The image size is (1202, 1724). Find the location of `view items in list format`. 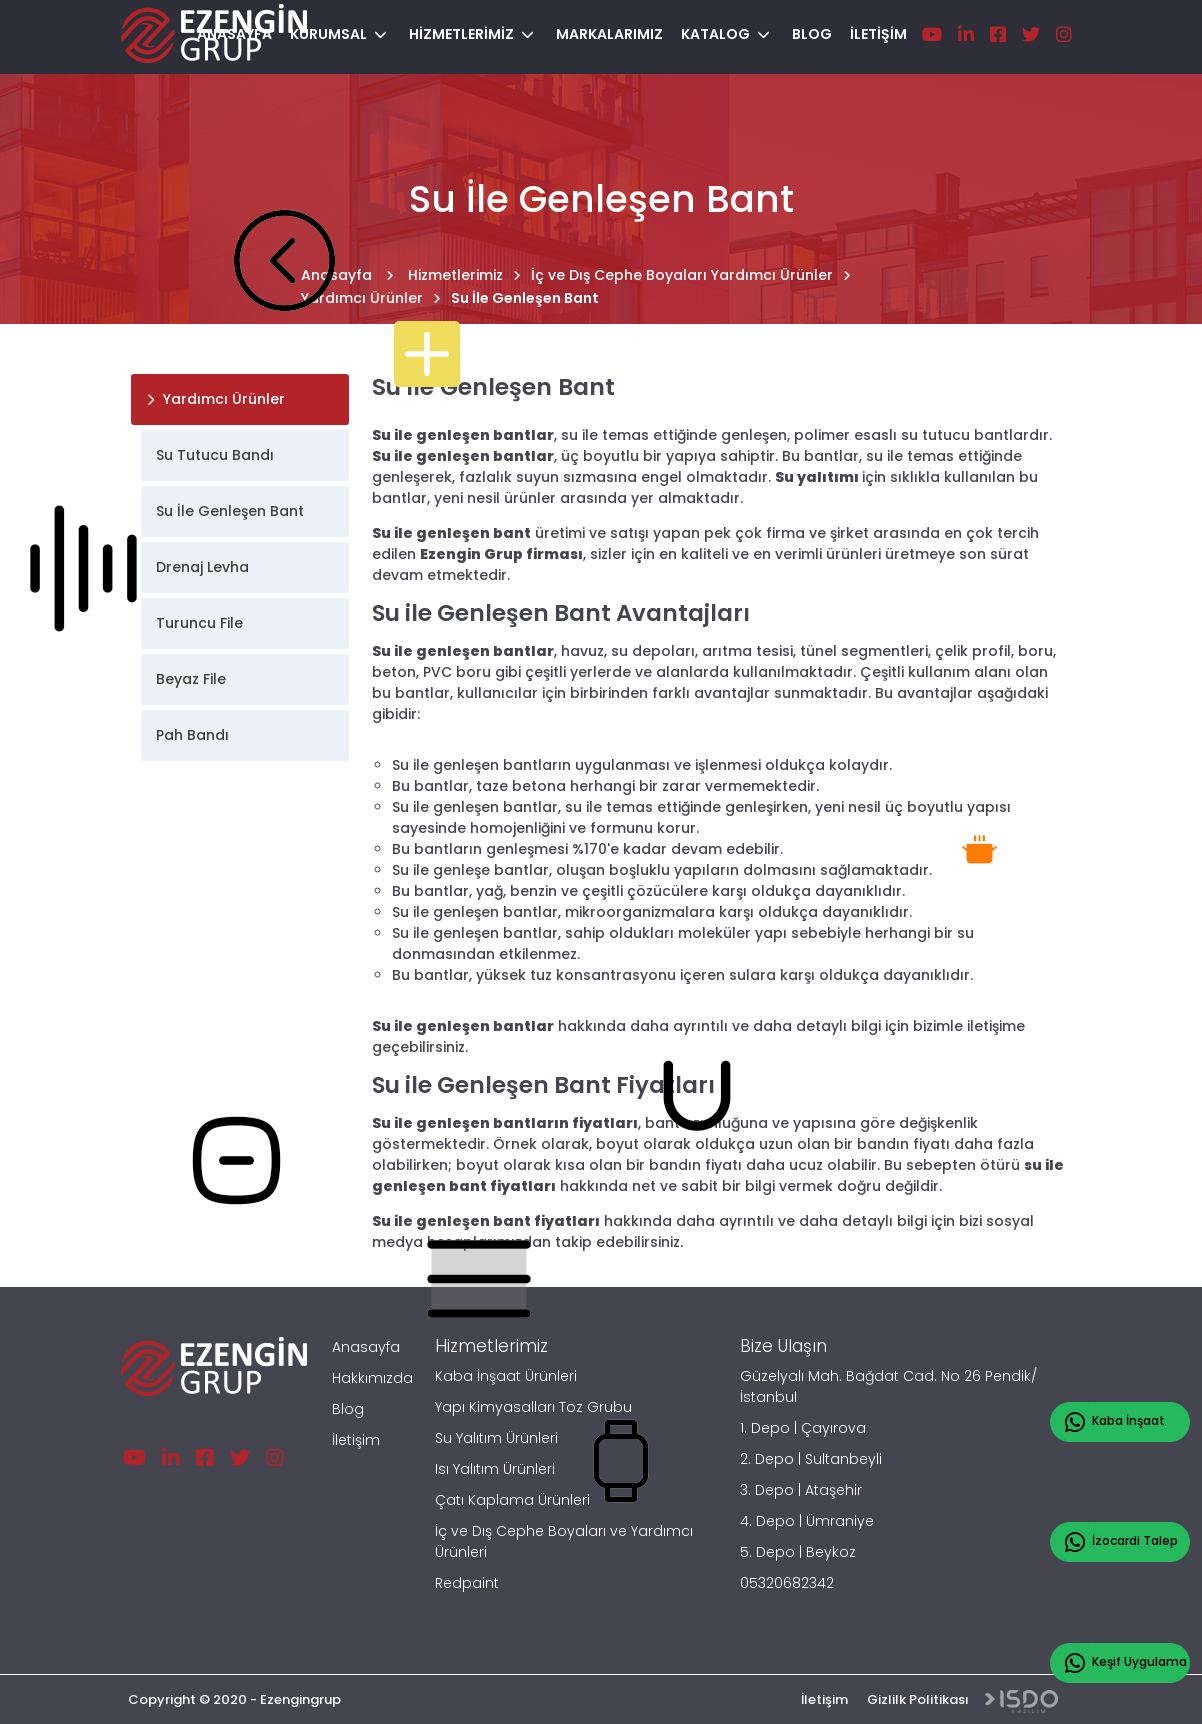

view items in list format is located at coordinates (479, 1279).